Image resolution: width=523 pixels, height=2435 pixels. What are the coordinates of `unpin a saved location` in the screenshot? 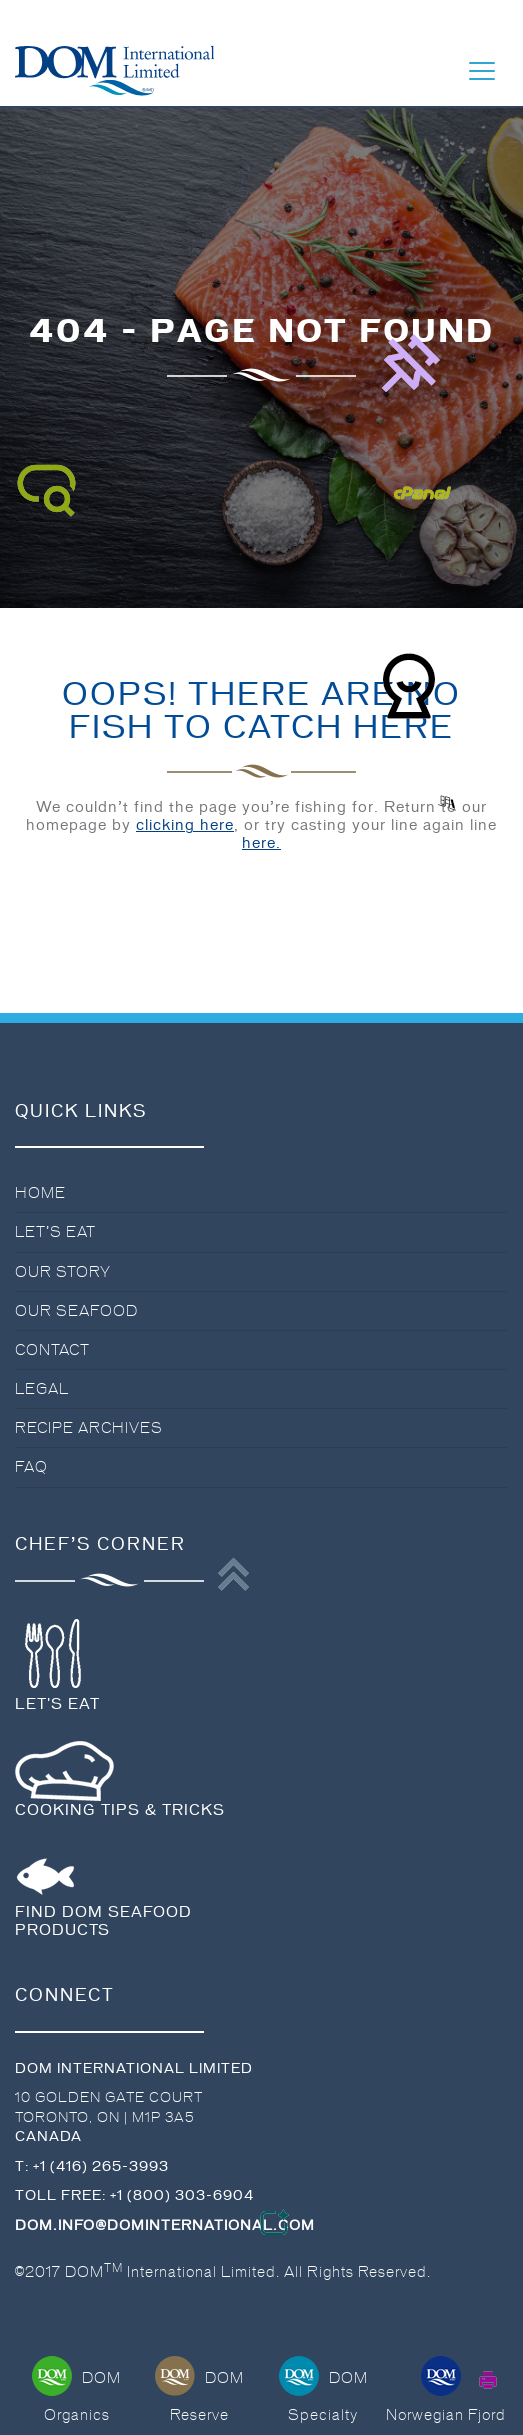 It's located at (408, 365).